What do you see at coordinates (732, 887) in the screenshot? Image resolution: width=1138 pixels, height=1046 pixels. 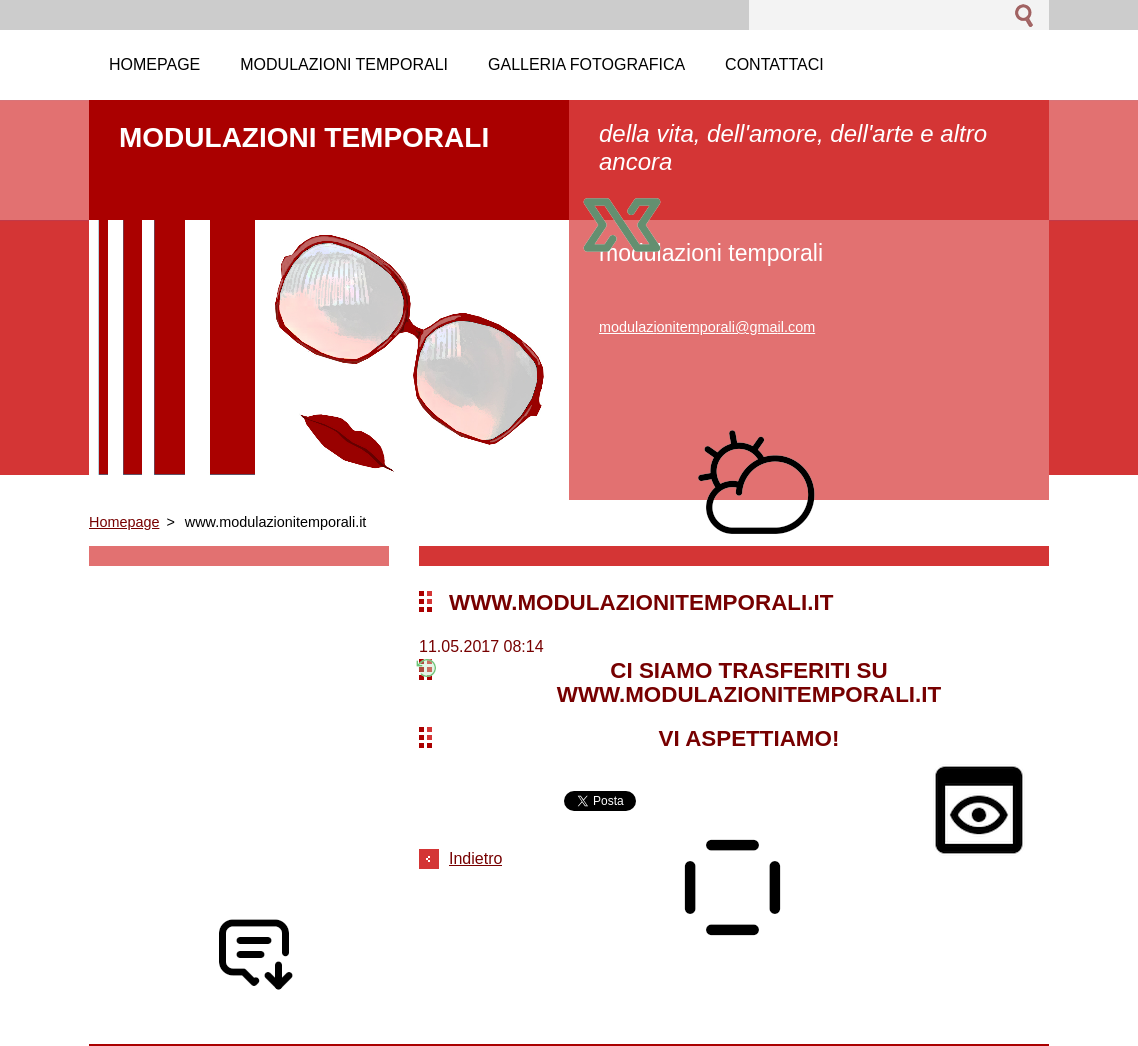 I see `apply borders to left and right sides only` at bounding box center [732, 887].